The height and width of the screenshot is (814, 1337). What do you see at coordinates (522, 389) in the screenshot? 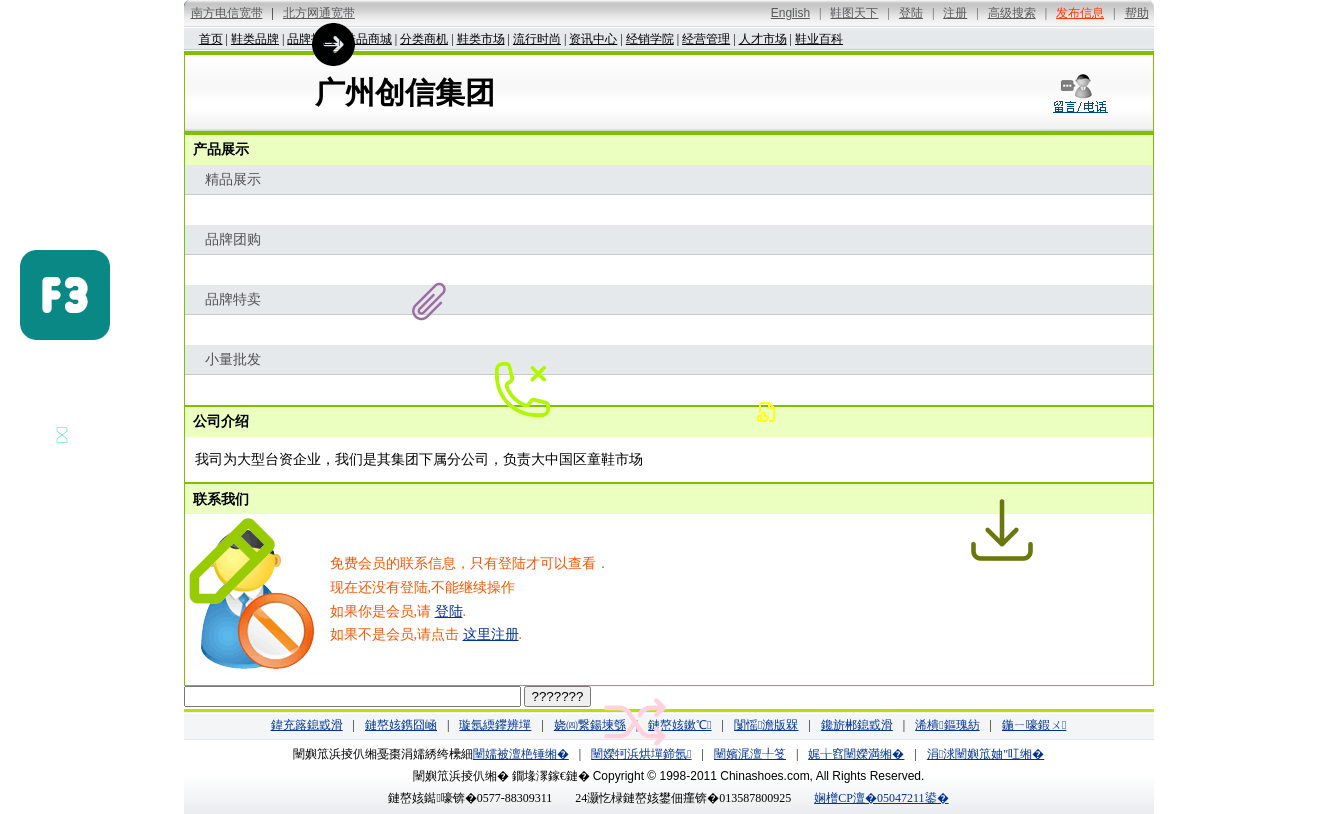
I see `end or decline a phone call` at bounding box center [522, 389].